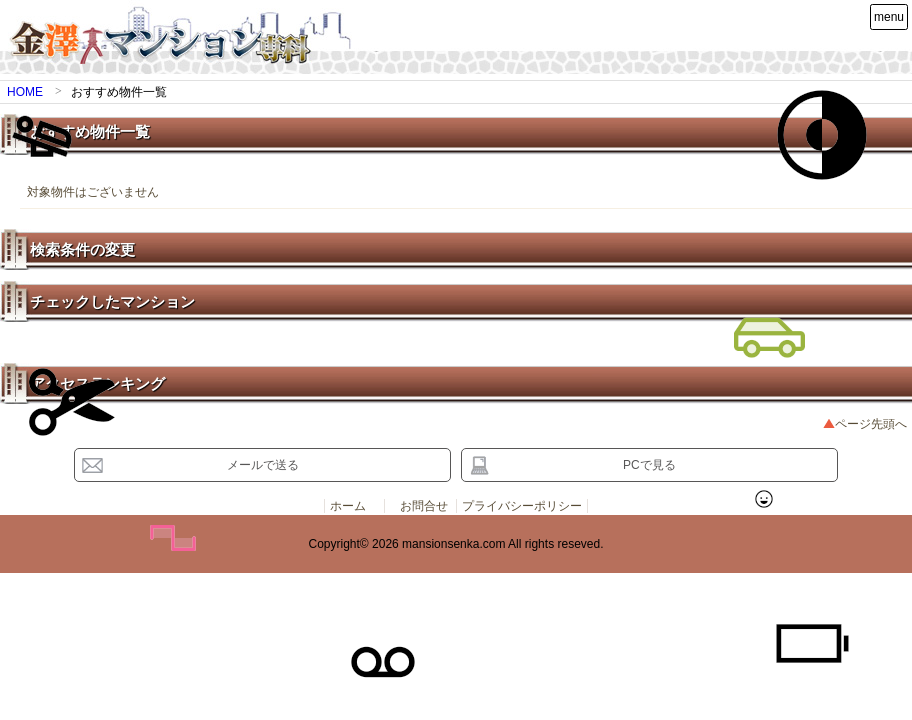 The width and height of the screenshot is (912, 720). Describe the element at coordinates (769, 335) in the screenshot. I see `access vehicle or car settings` at that location.